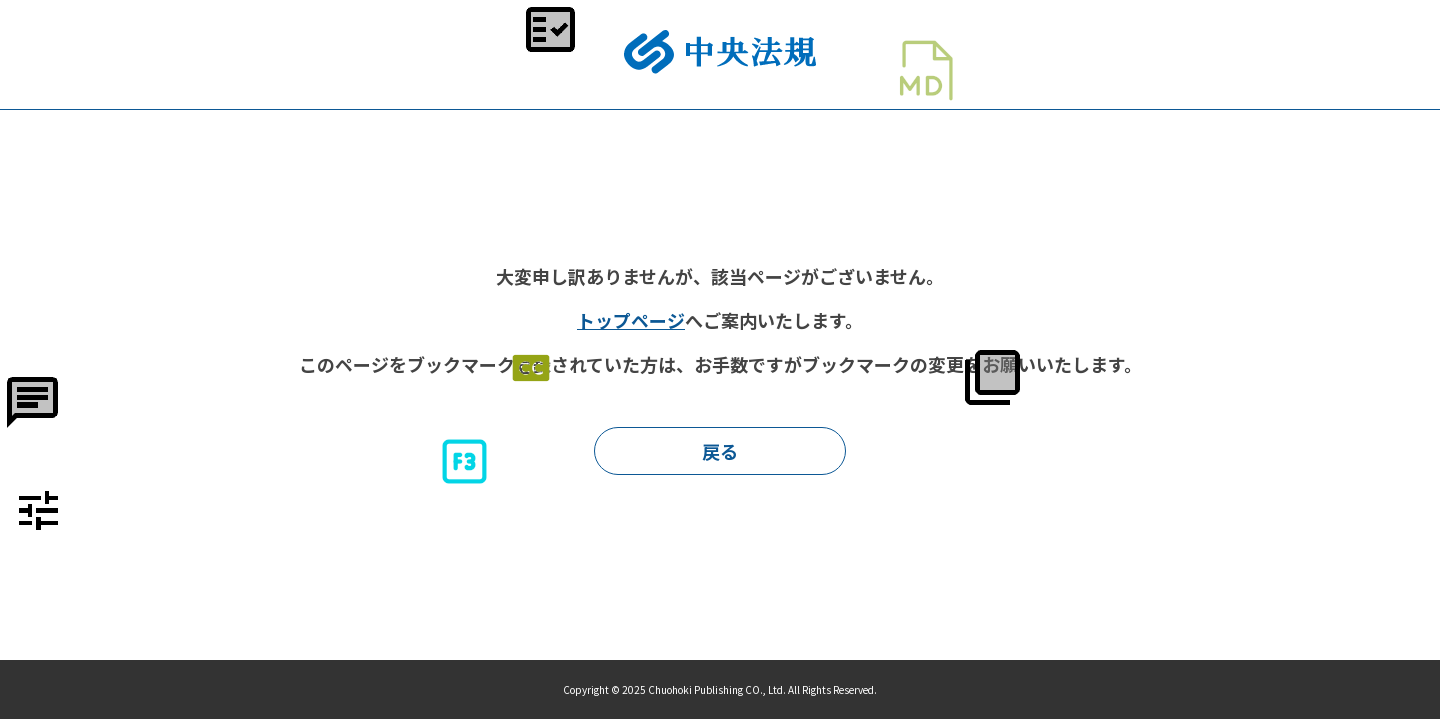  Describe the element at coordinates (32, 402) in the screenshot. I see `open chat or messaging` at that location.